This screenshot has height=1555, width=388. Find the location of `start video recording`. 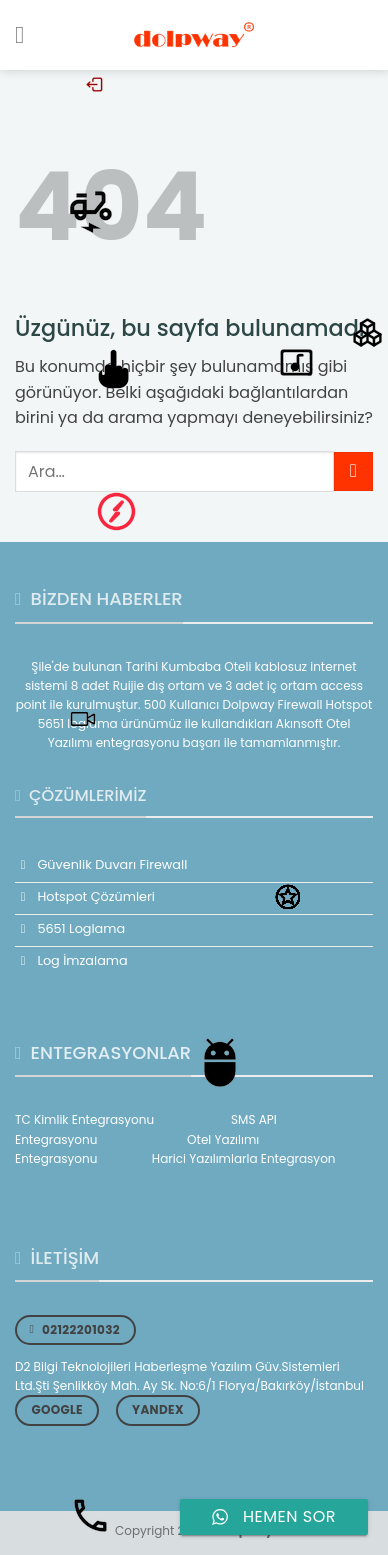

start video recording is located at coordinates (83, 719).